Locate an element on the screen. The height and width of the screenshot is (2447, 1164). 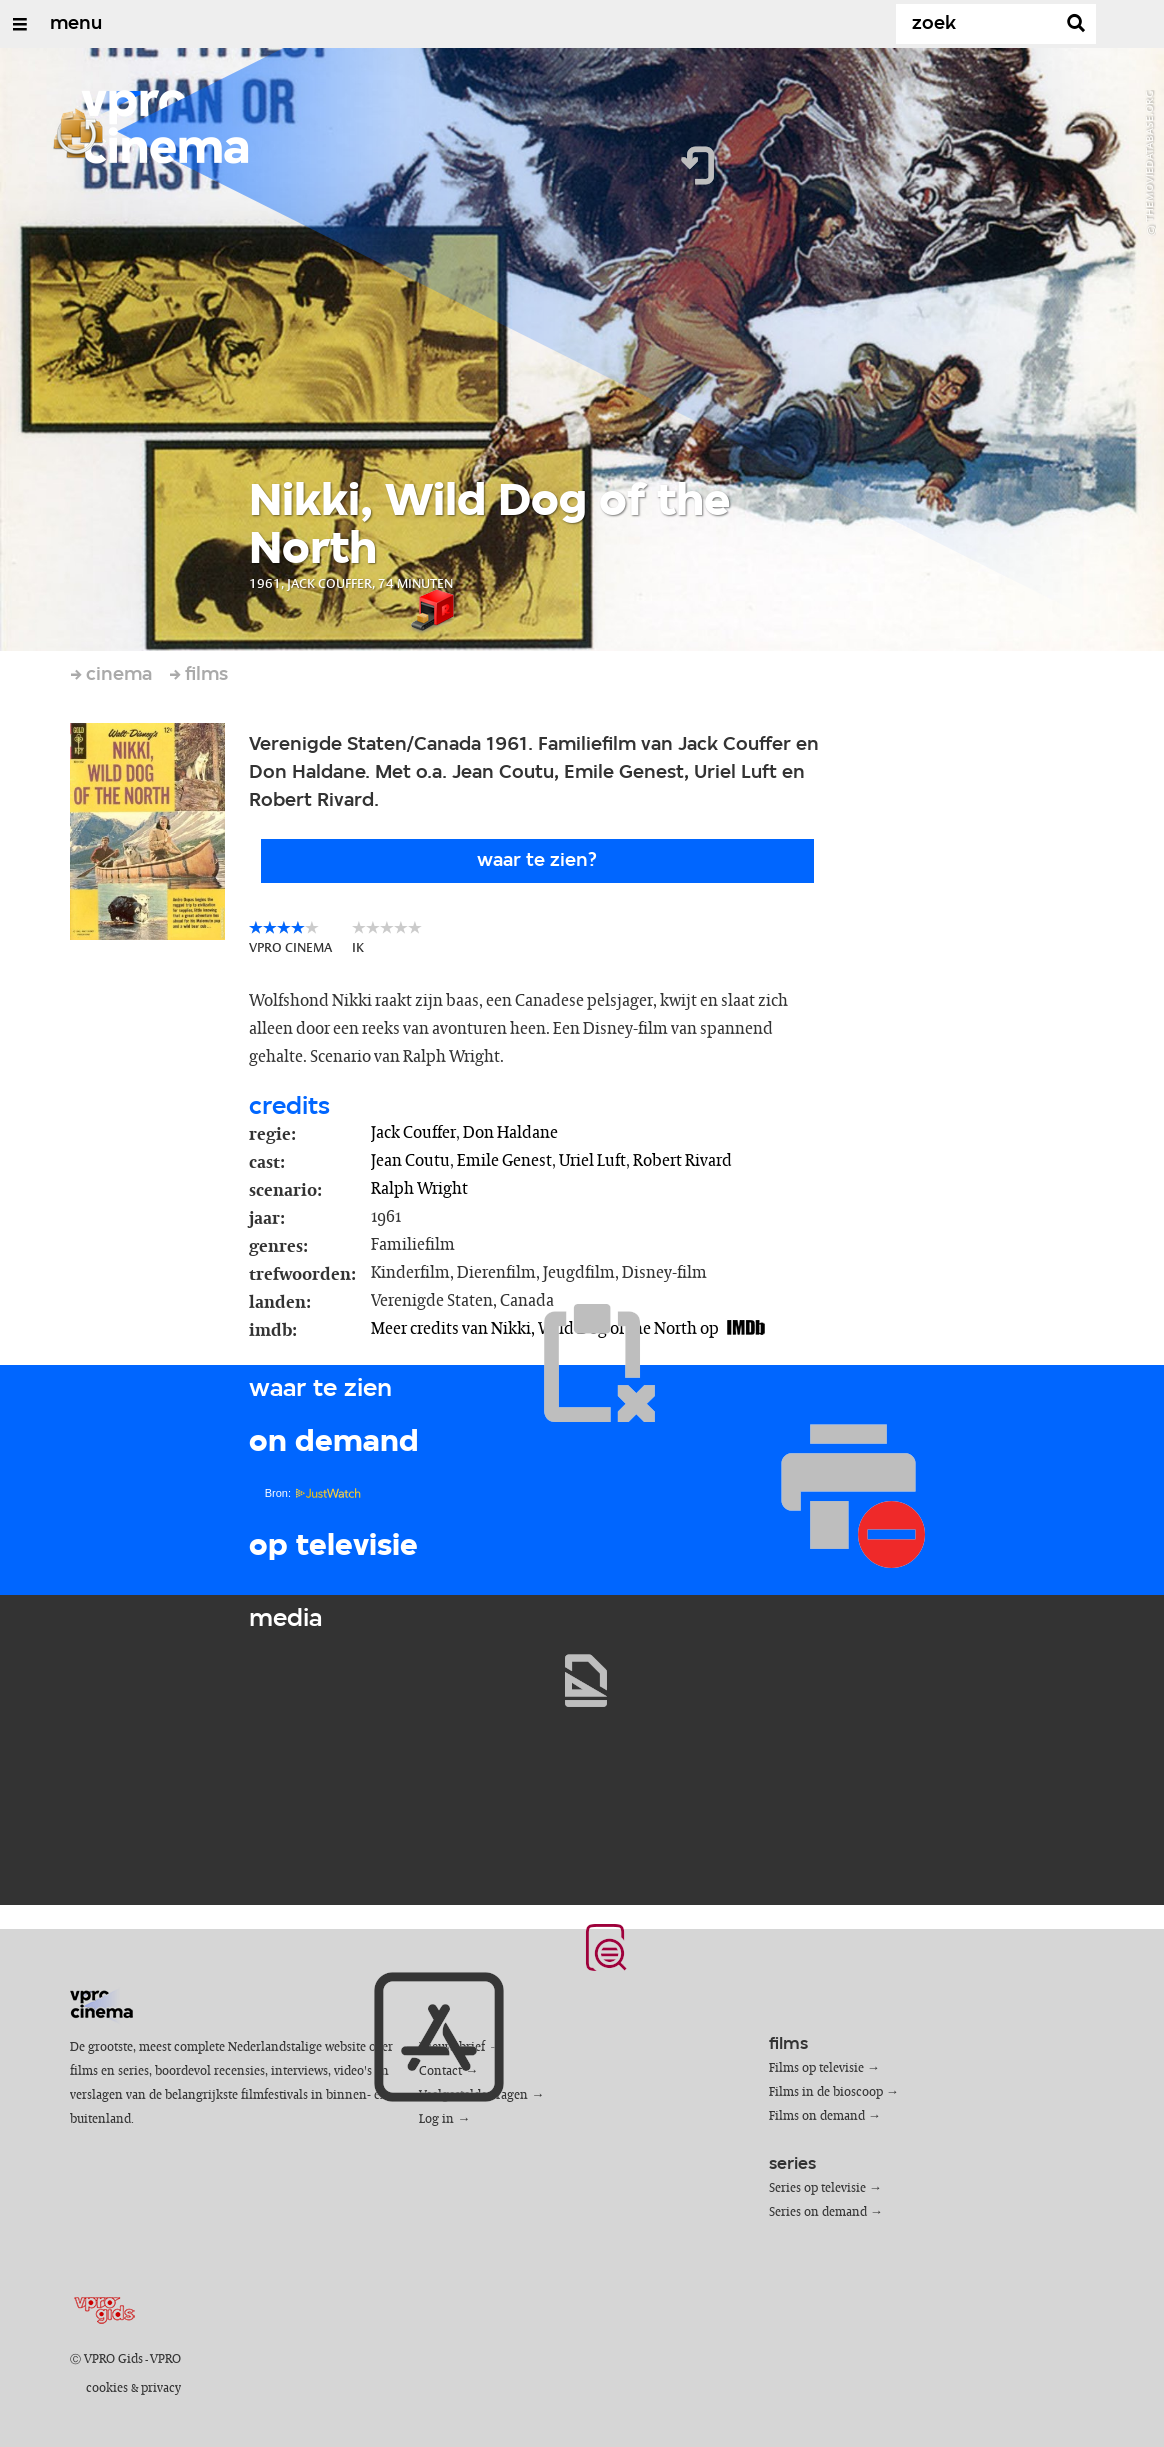
wrap text or content to the next line is located at coordinates (700, 165).